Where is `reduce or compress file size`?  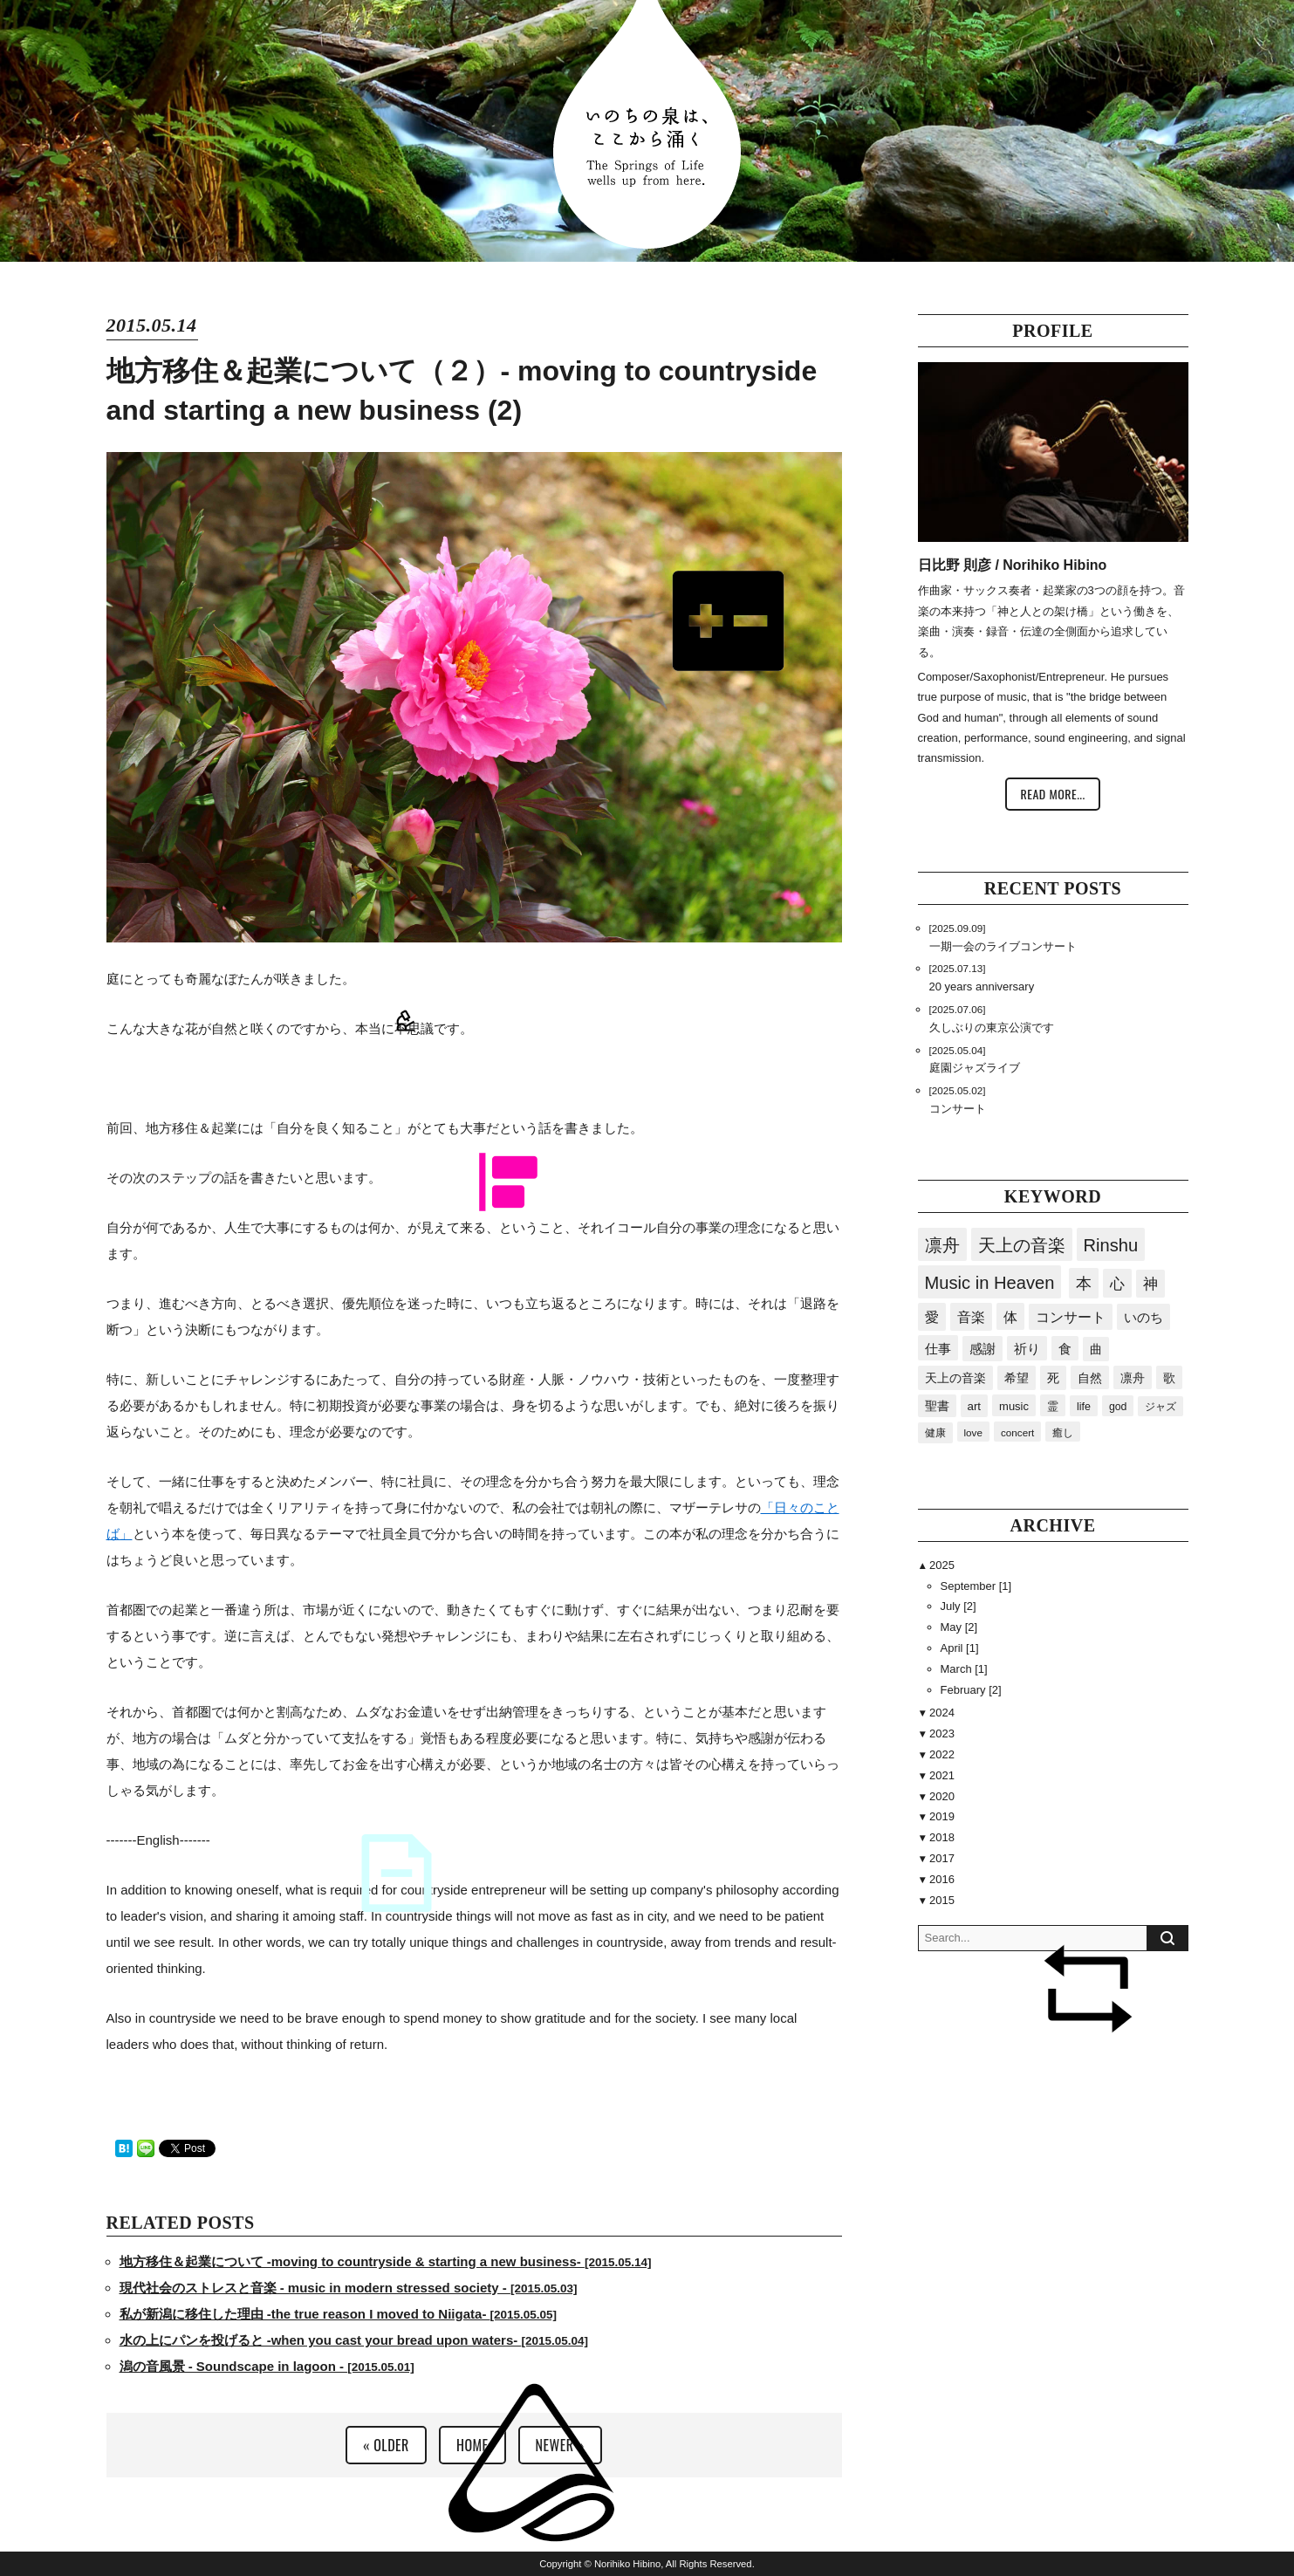
reduce or compress file size is located at coordinates (396, 1873).